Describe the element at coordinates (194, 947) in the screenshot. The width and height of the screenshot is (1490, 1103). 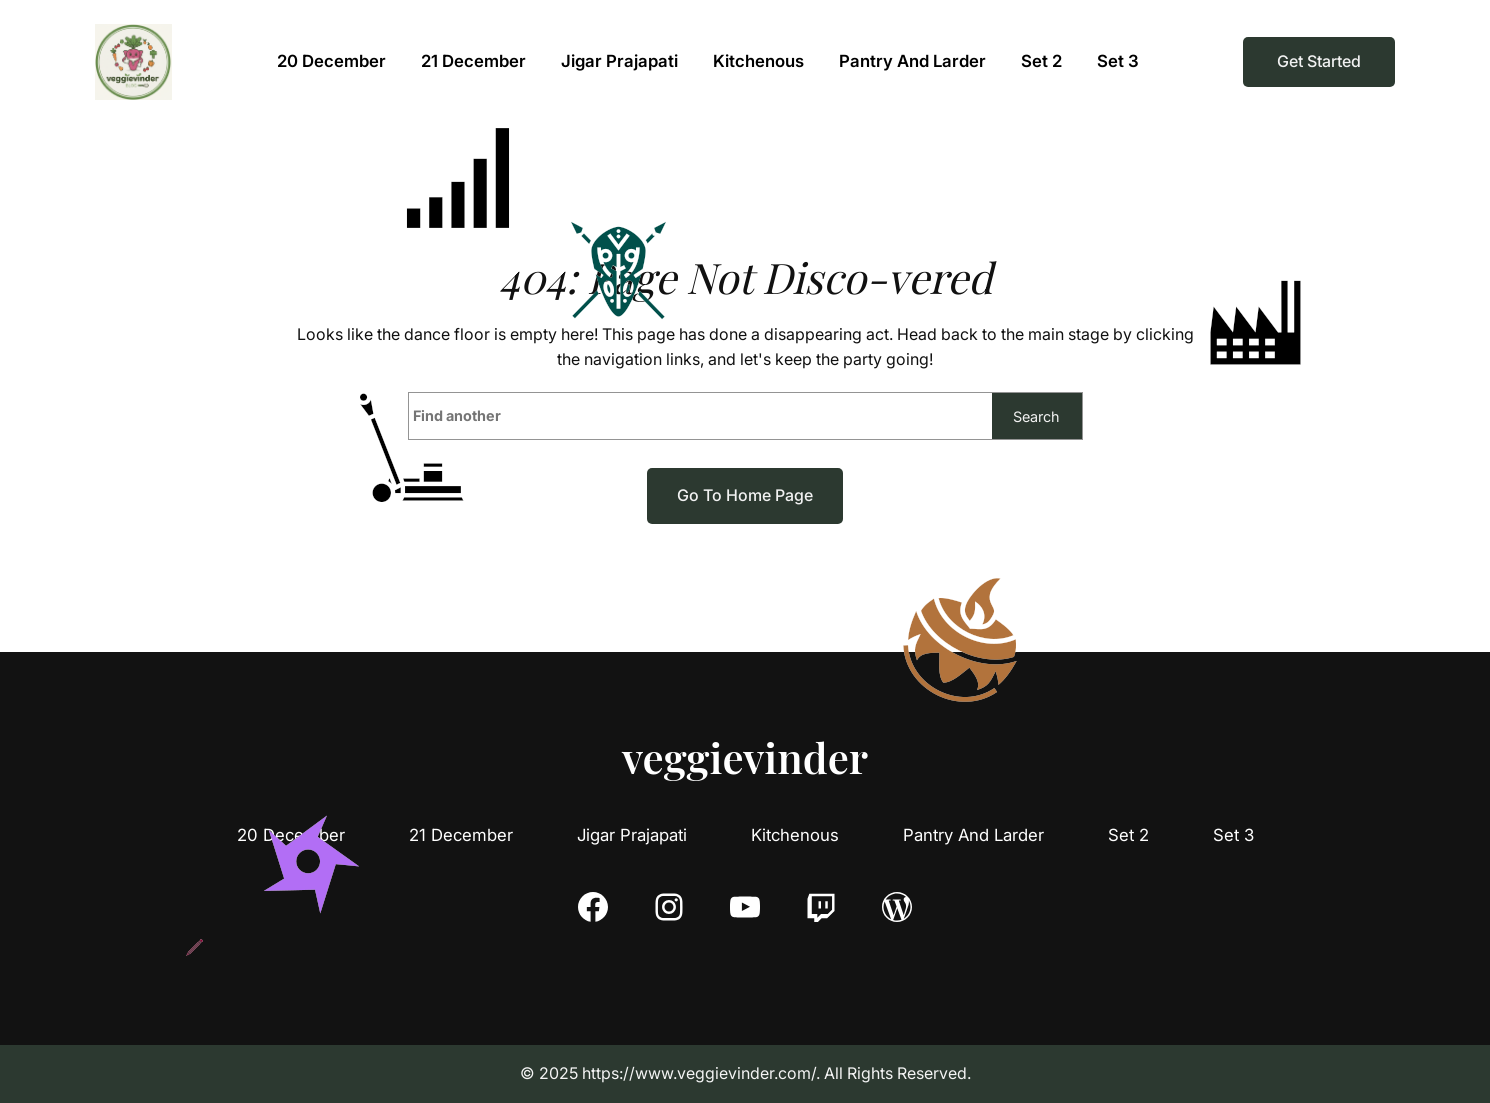
I see `edit or modify content` at that location.